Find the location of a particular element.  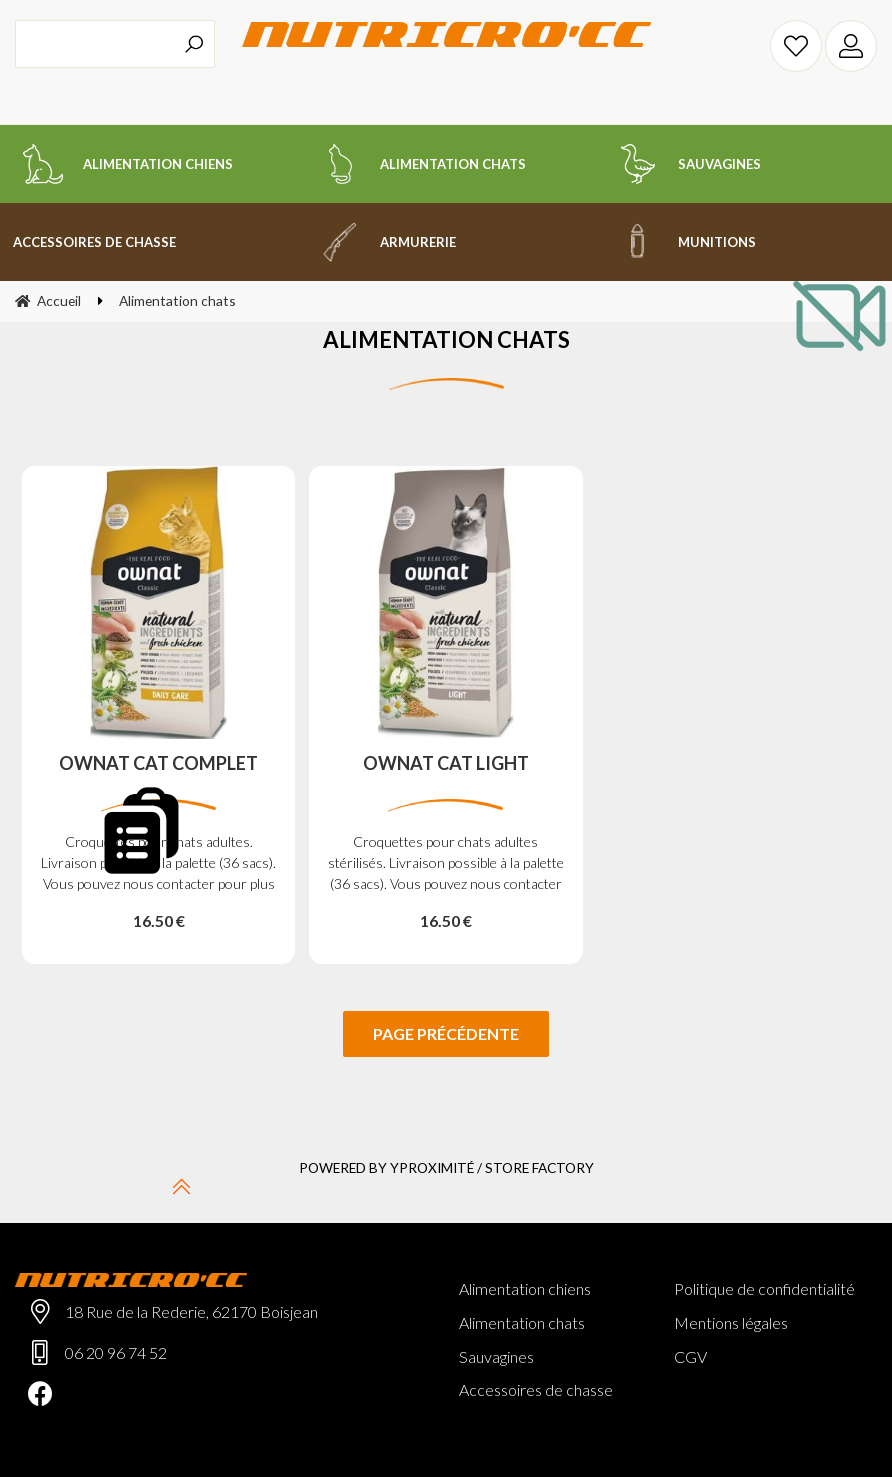

video camera is off is located at coordinates (841, 316).